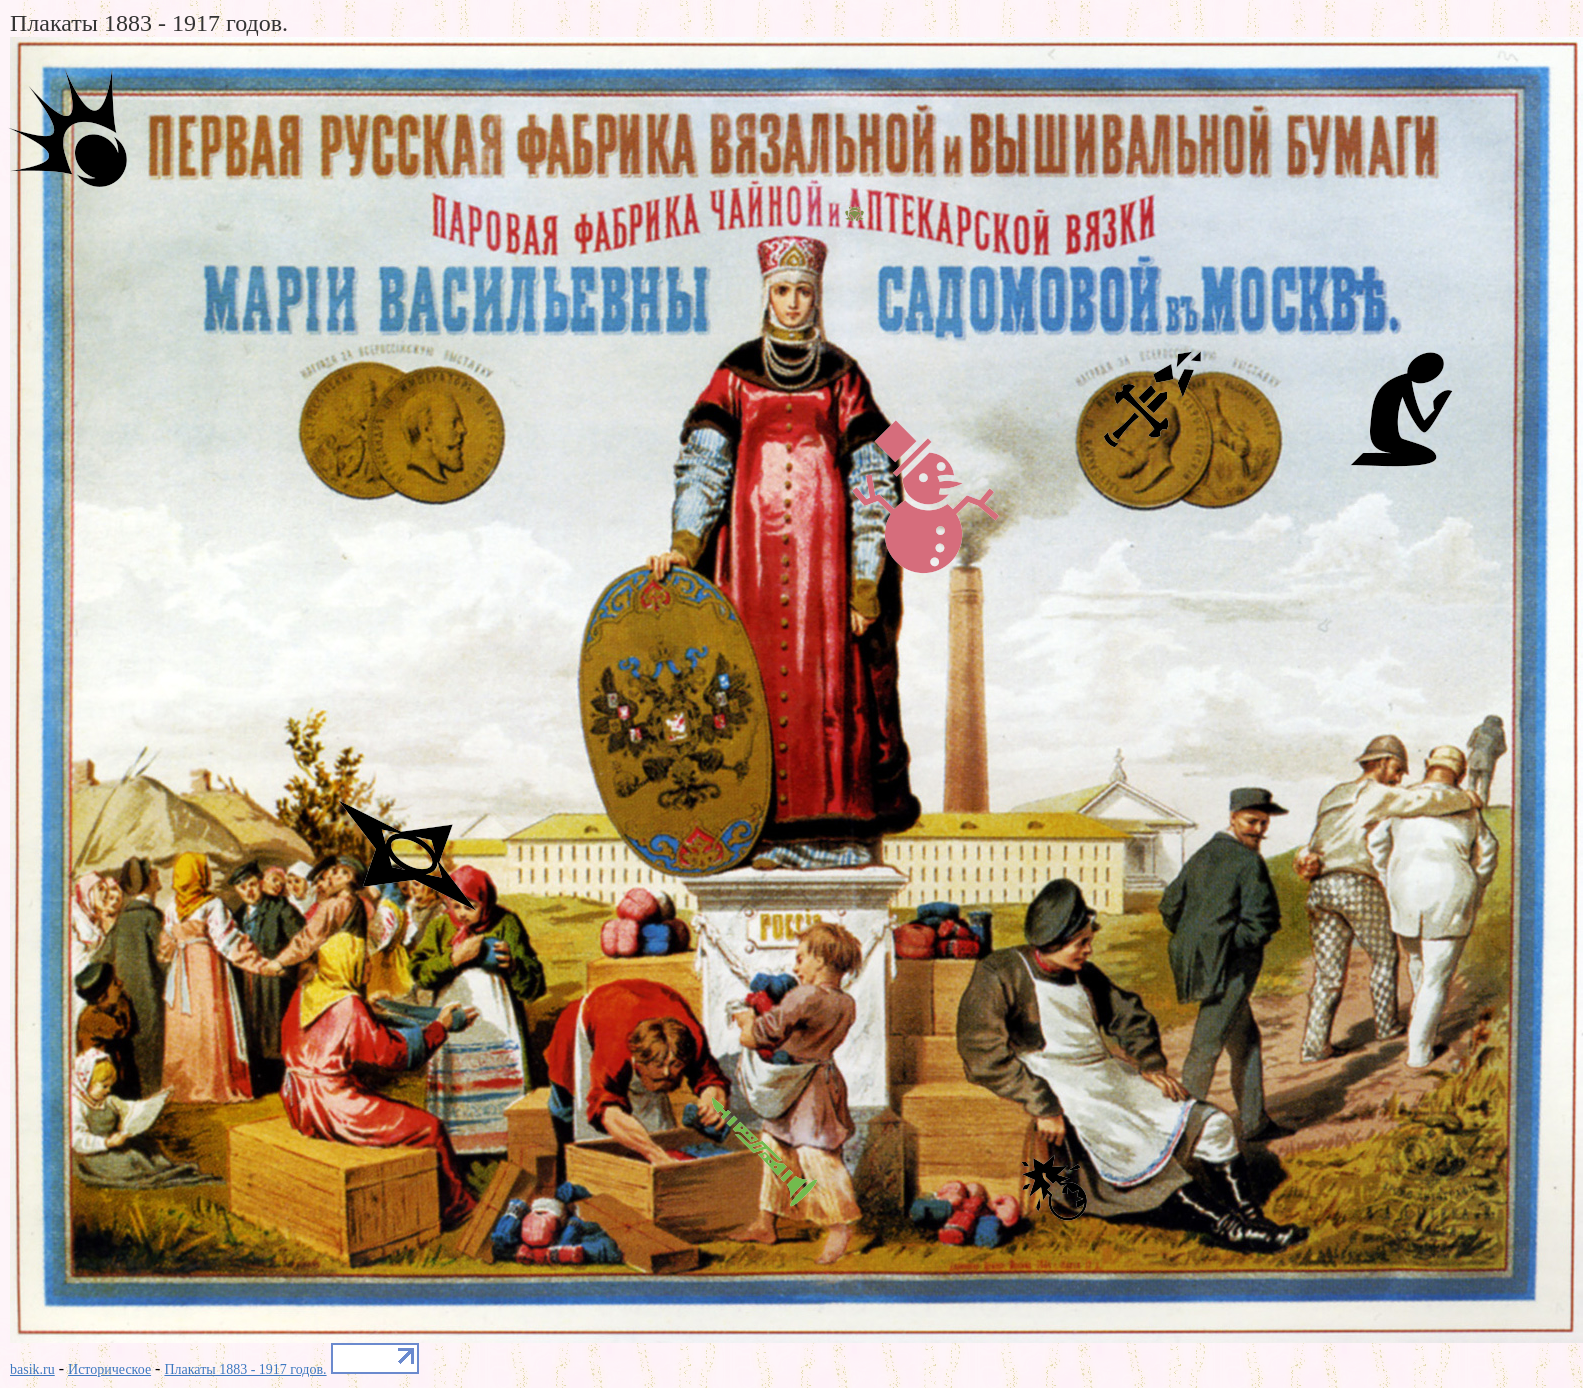 The image size is (1583, 1388). What do you see at coordinates (854, 213) in the screenshot?
I see `represents a frog character or creature in a game` at bounding box center [854, 213].